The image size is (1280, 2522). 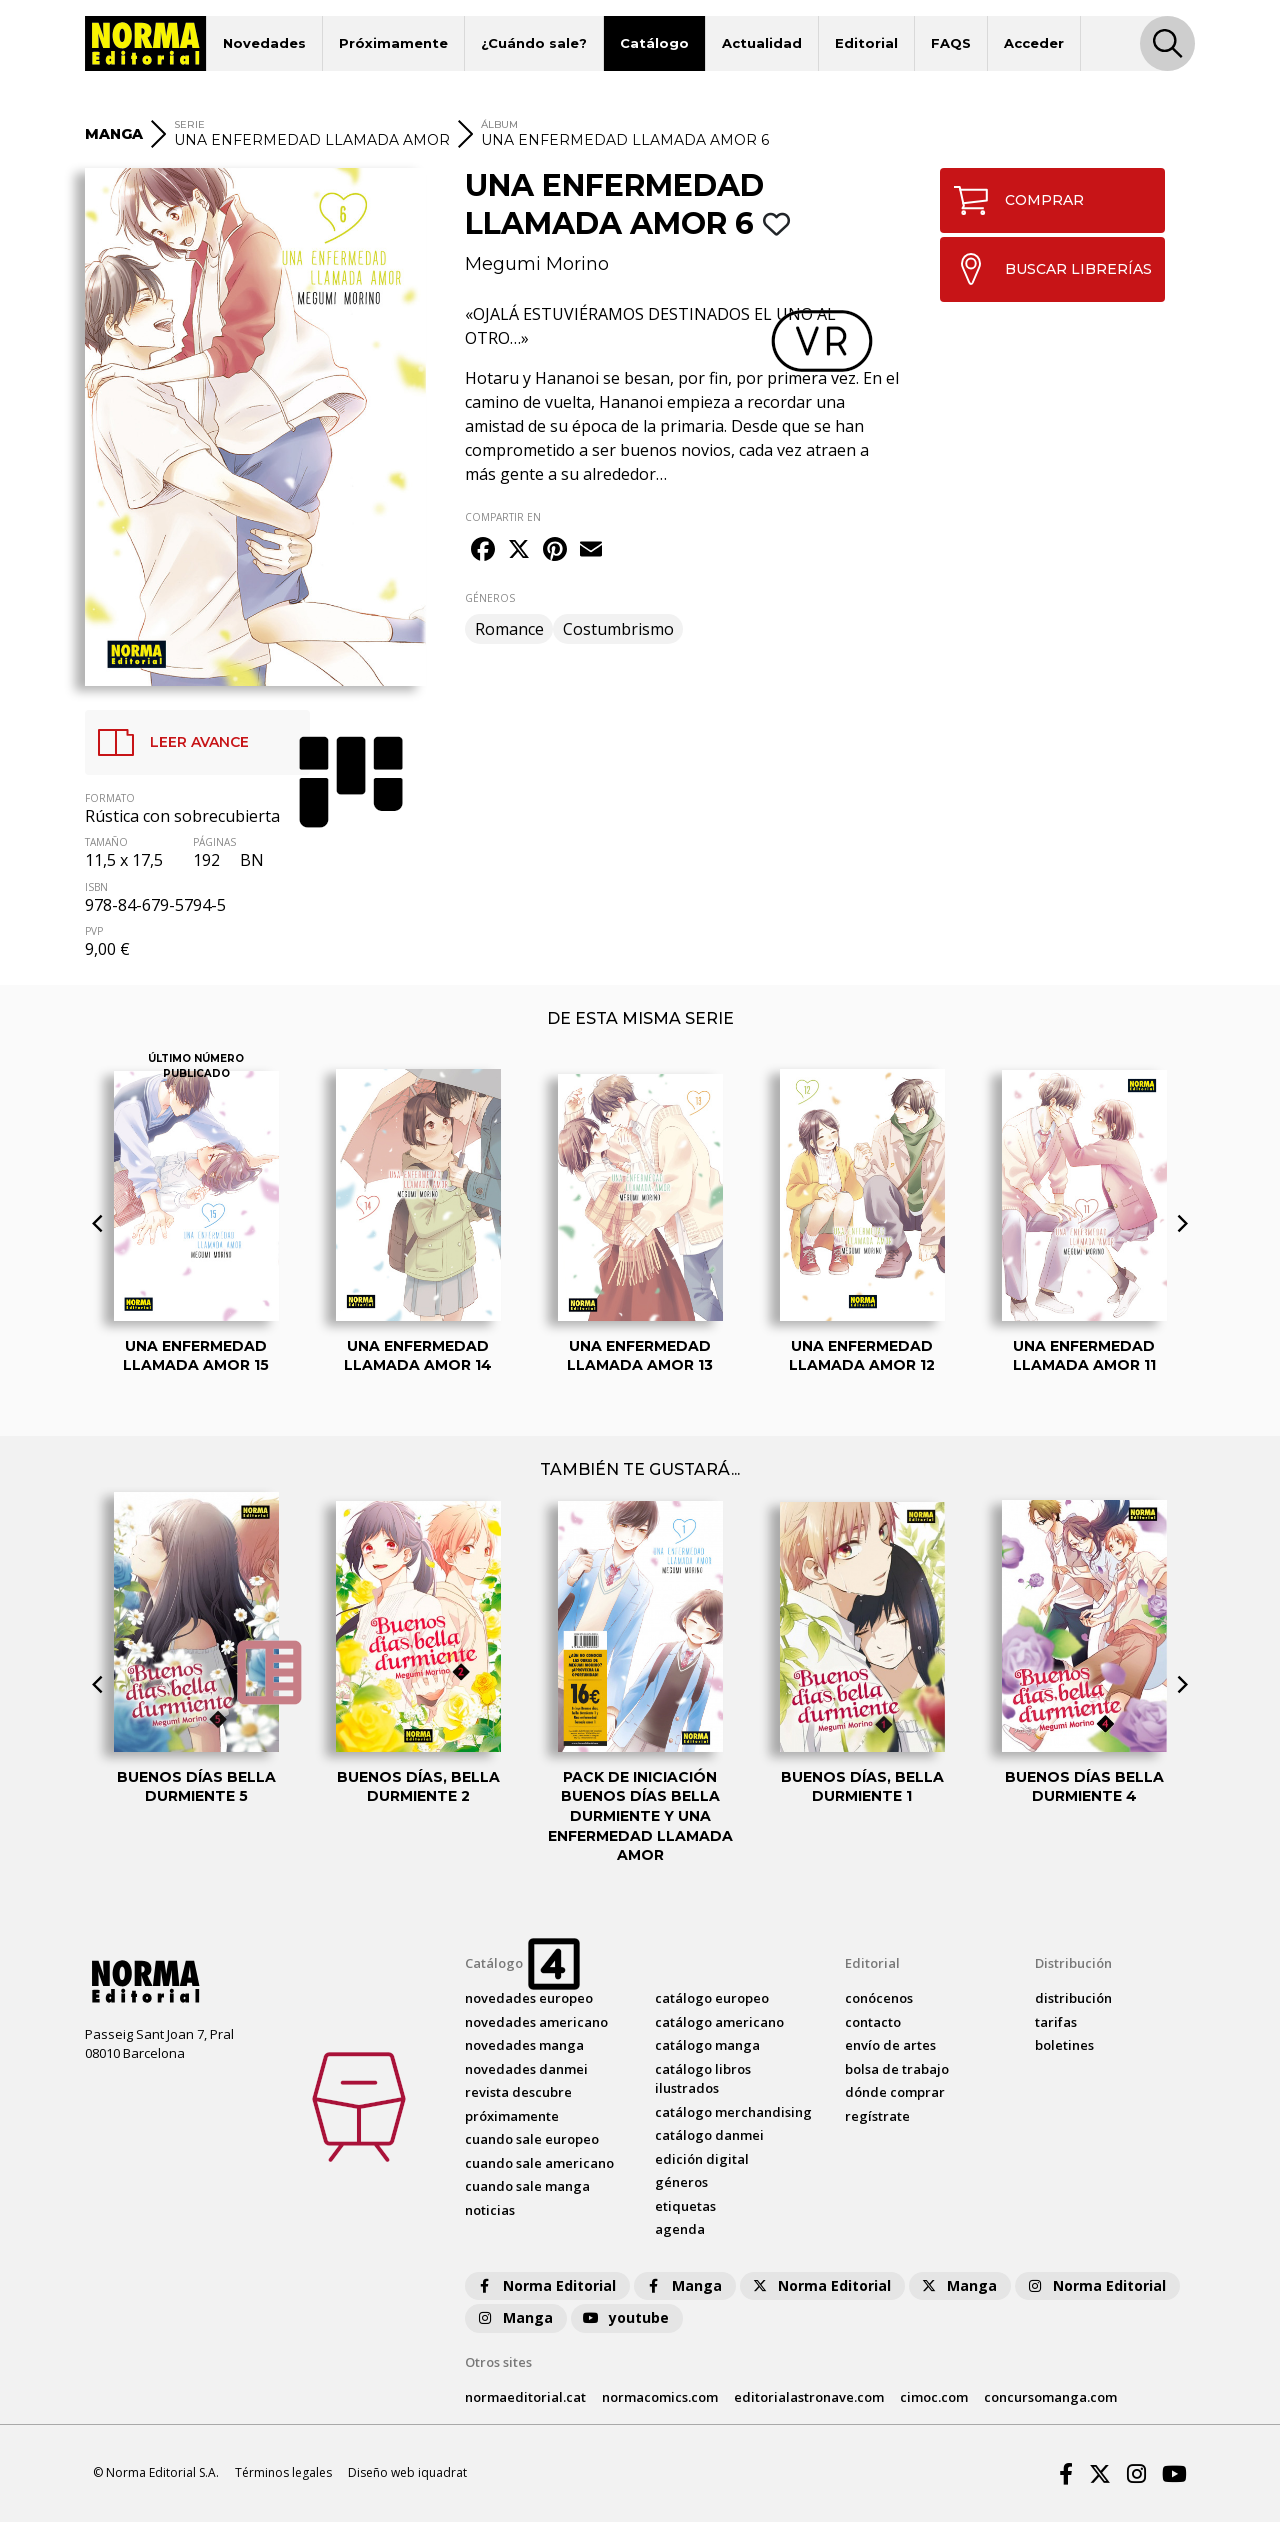 I want to click on view regional train schedules, so click(x=359, y=2103).